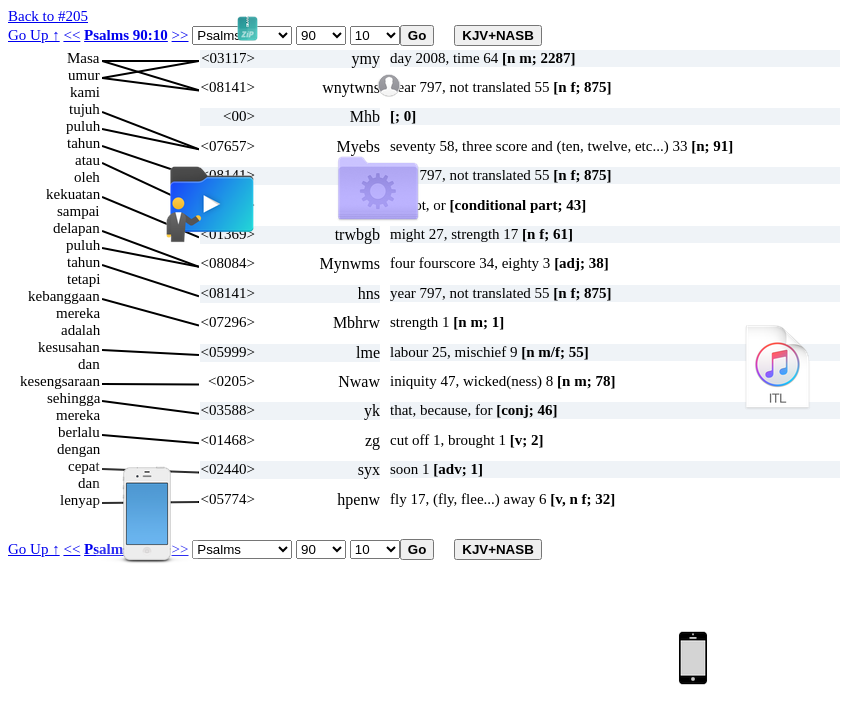 Image resolution: width=863 pixels, height=720 pixels. I want to click on view user accounts, so click(389, 85).